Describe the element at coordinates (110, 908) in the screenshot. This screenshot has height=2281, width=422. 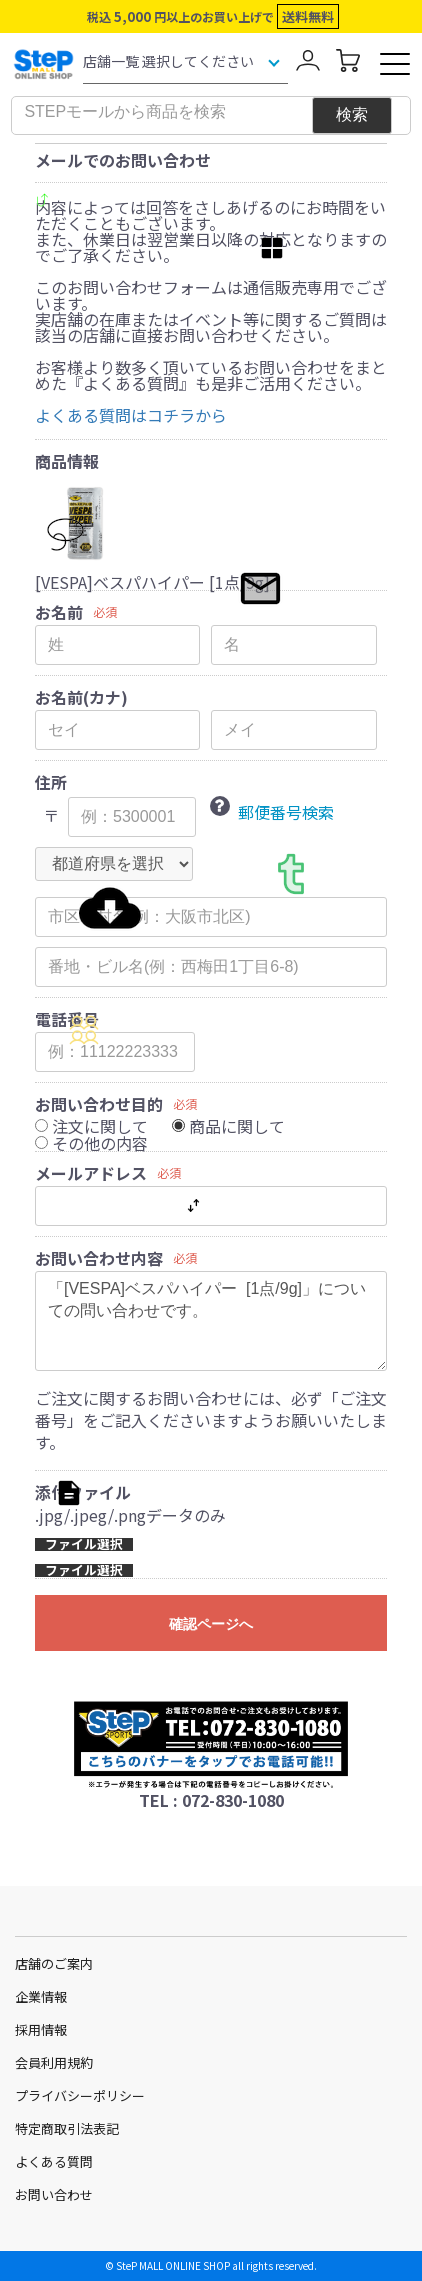
I see `download file from cloud storage` at that location.